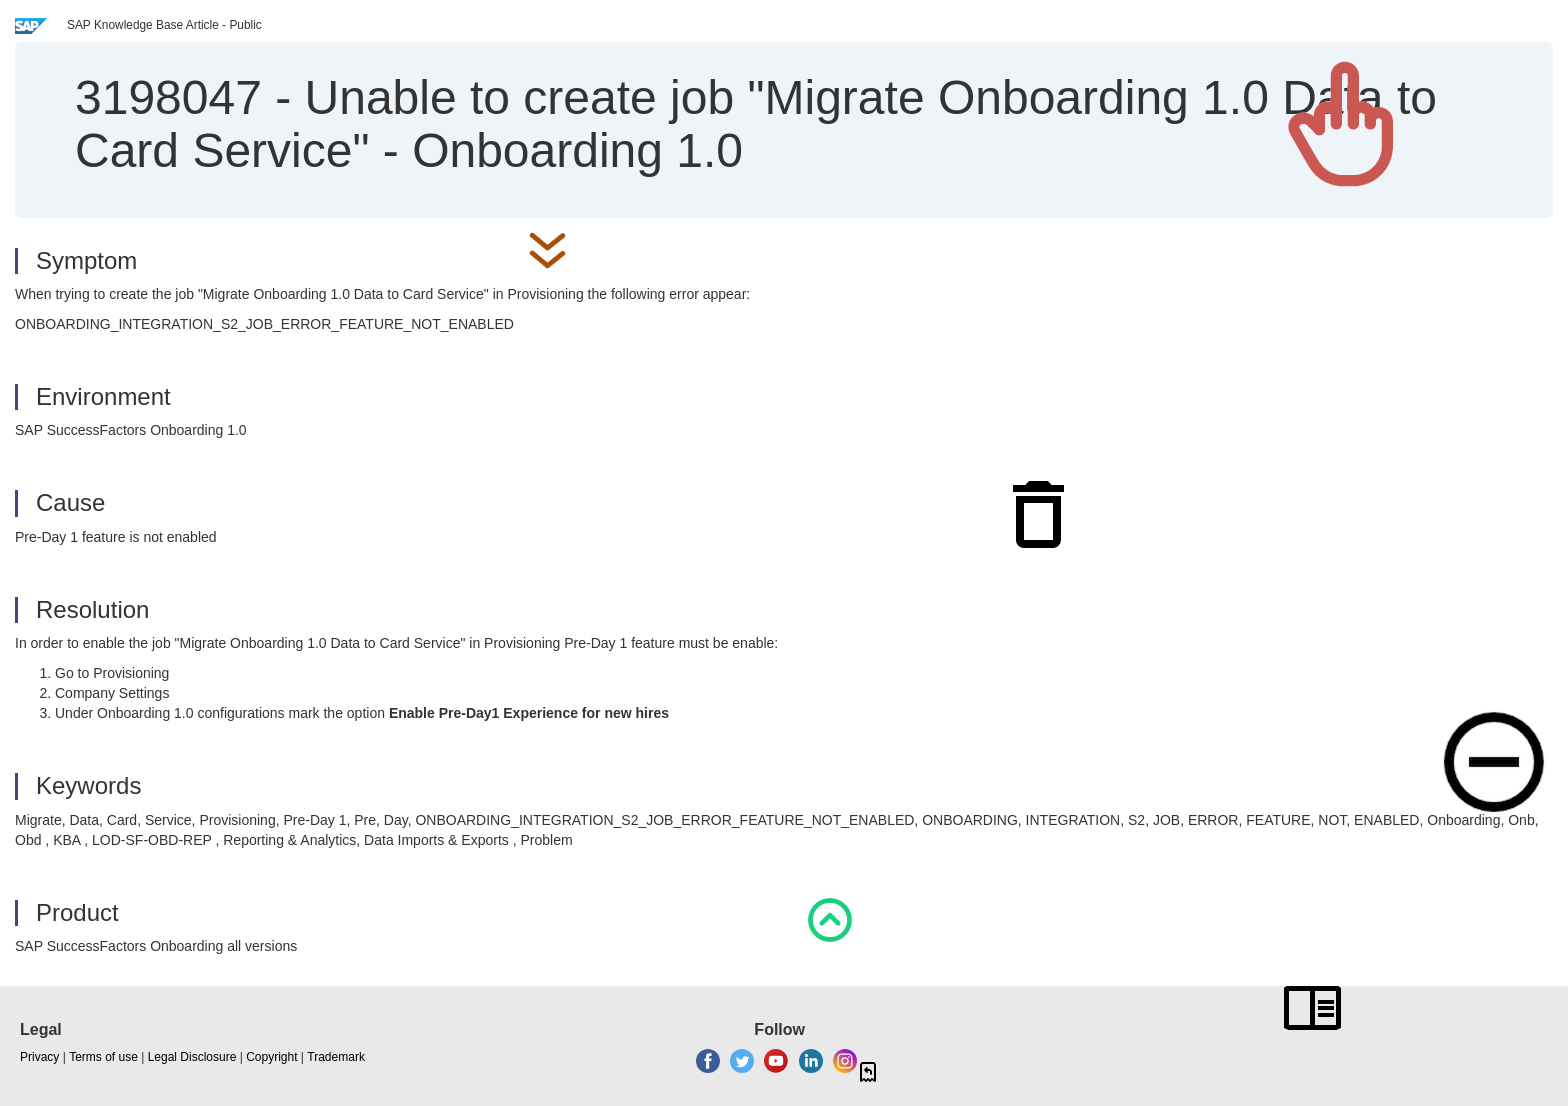  I want to click on remove an item from a list, so click(1494, 762).